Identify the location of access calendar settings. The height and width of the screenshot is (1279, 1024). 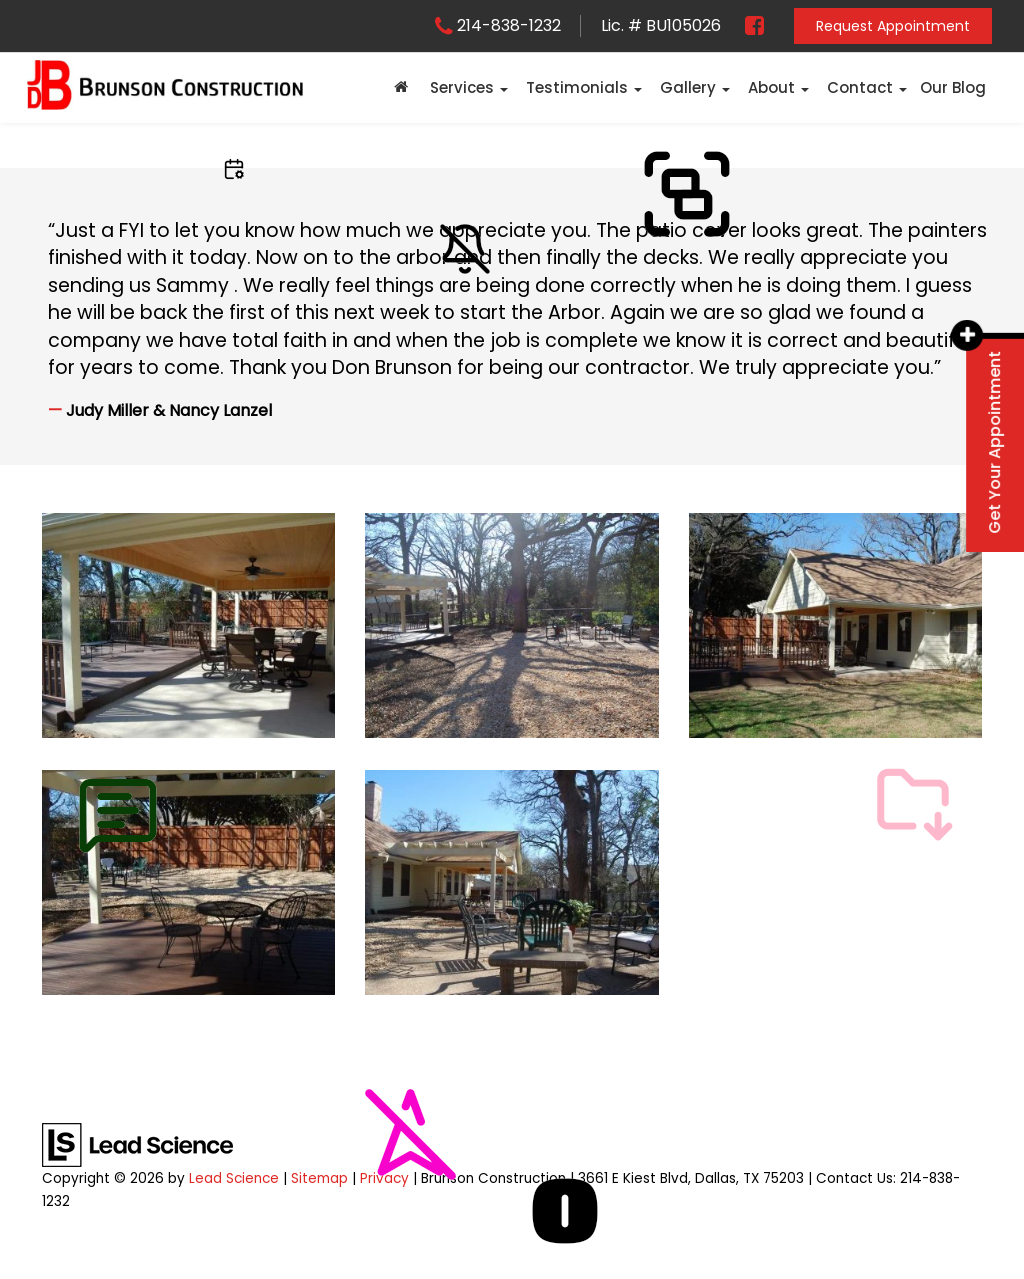
(234, 169).